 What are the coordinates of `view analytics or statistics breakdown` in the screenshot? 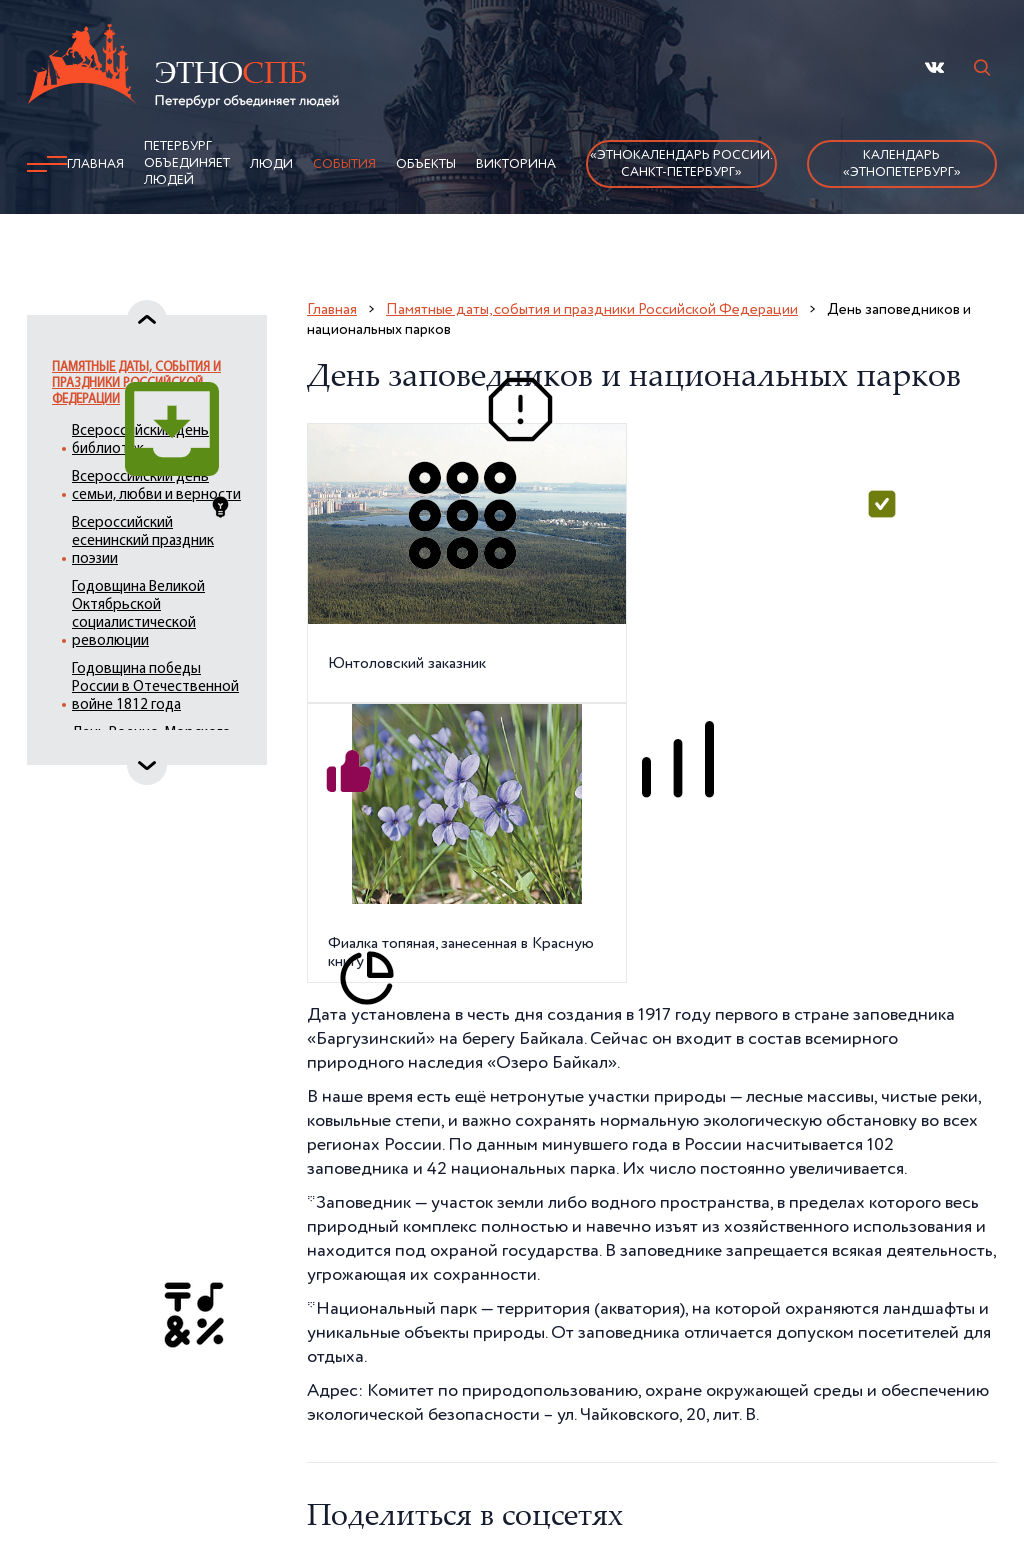 It's located at (367, 978).